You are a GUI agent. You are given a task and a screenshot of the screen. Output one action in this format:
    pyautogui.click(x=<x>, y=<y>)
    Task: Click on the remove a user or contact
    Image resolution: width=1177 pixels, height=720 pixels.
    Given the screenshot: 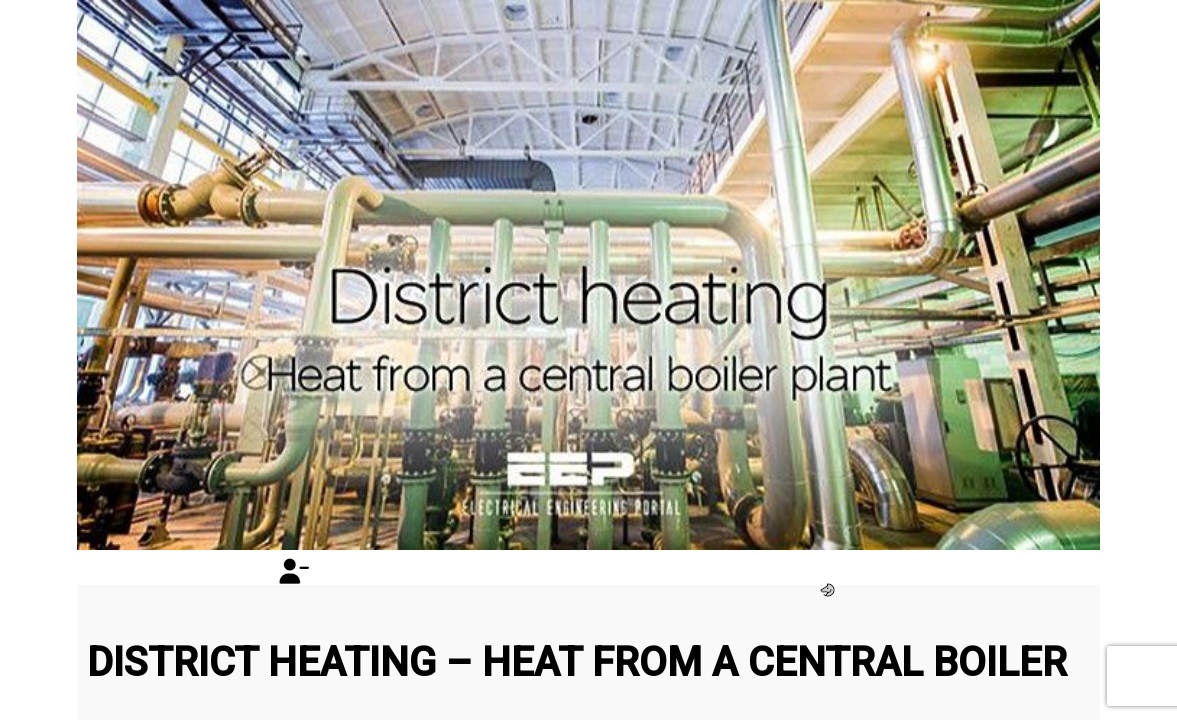 What is the action you would take?
    pyautogui.click(x=293, y=571)
    